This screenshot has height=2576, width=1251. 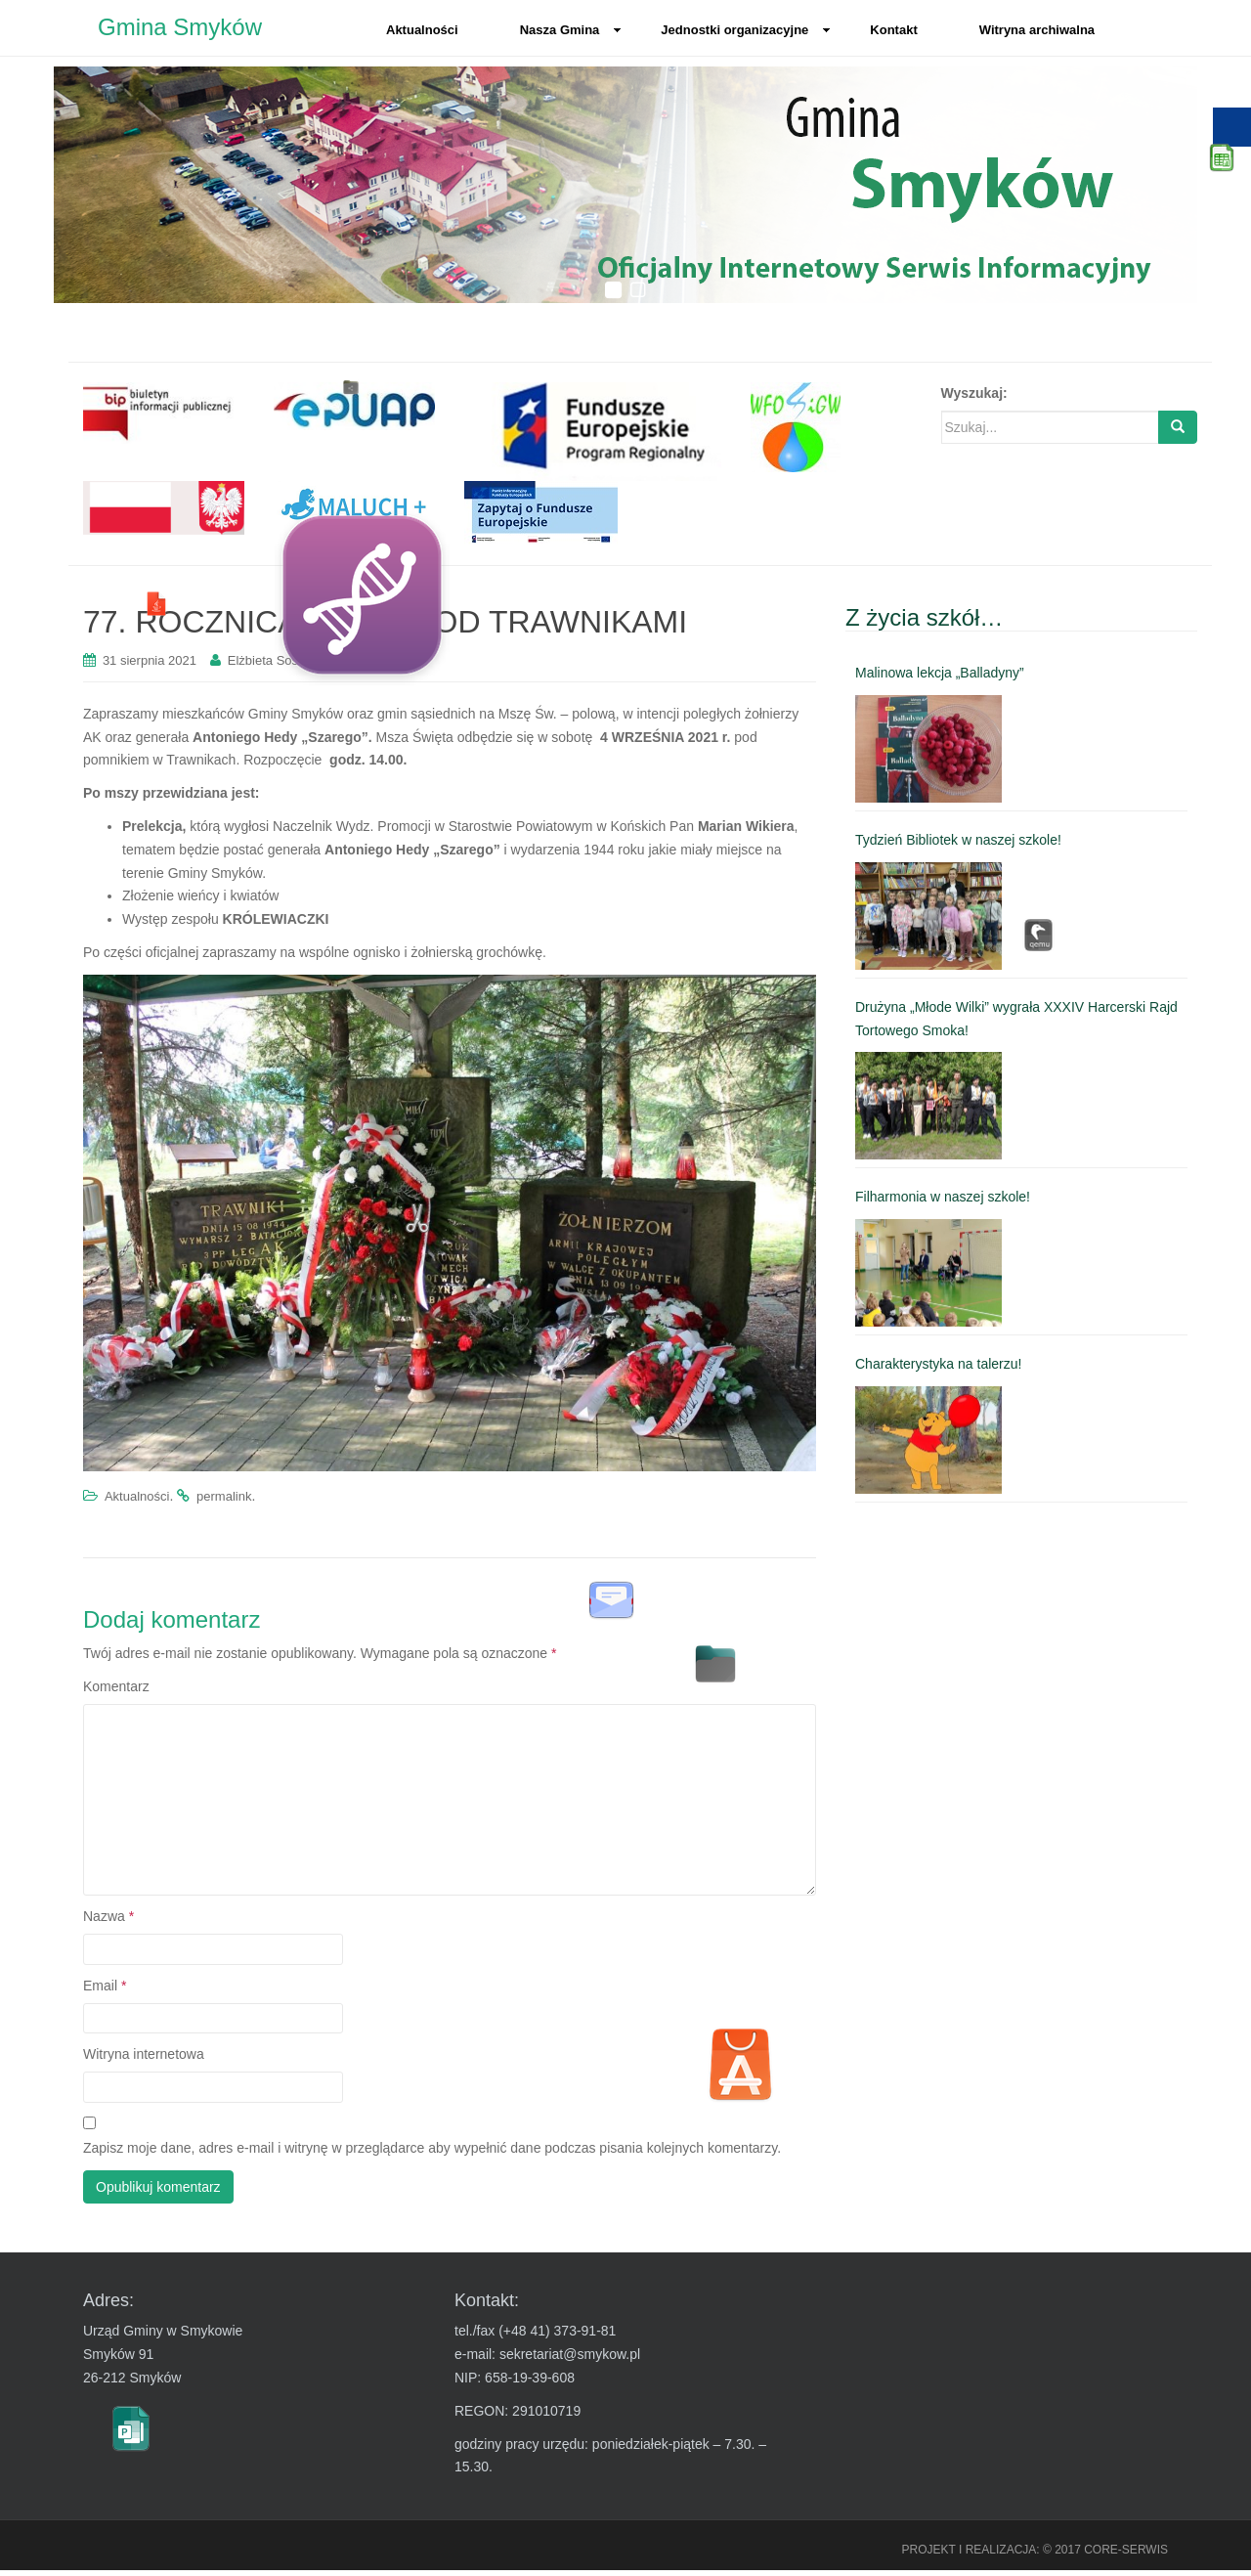 I want to click on open the app store to browse and download applications, so click(x=740, y=2064).